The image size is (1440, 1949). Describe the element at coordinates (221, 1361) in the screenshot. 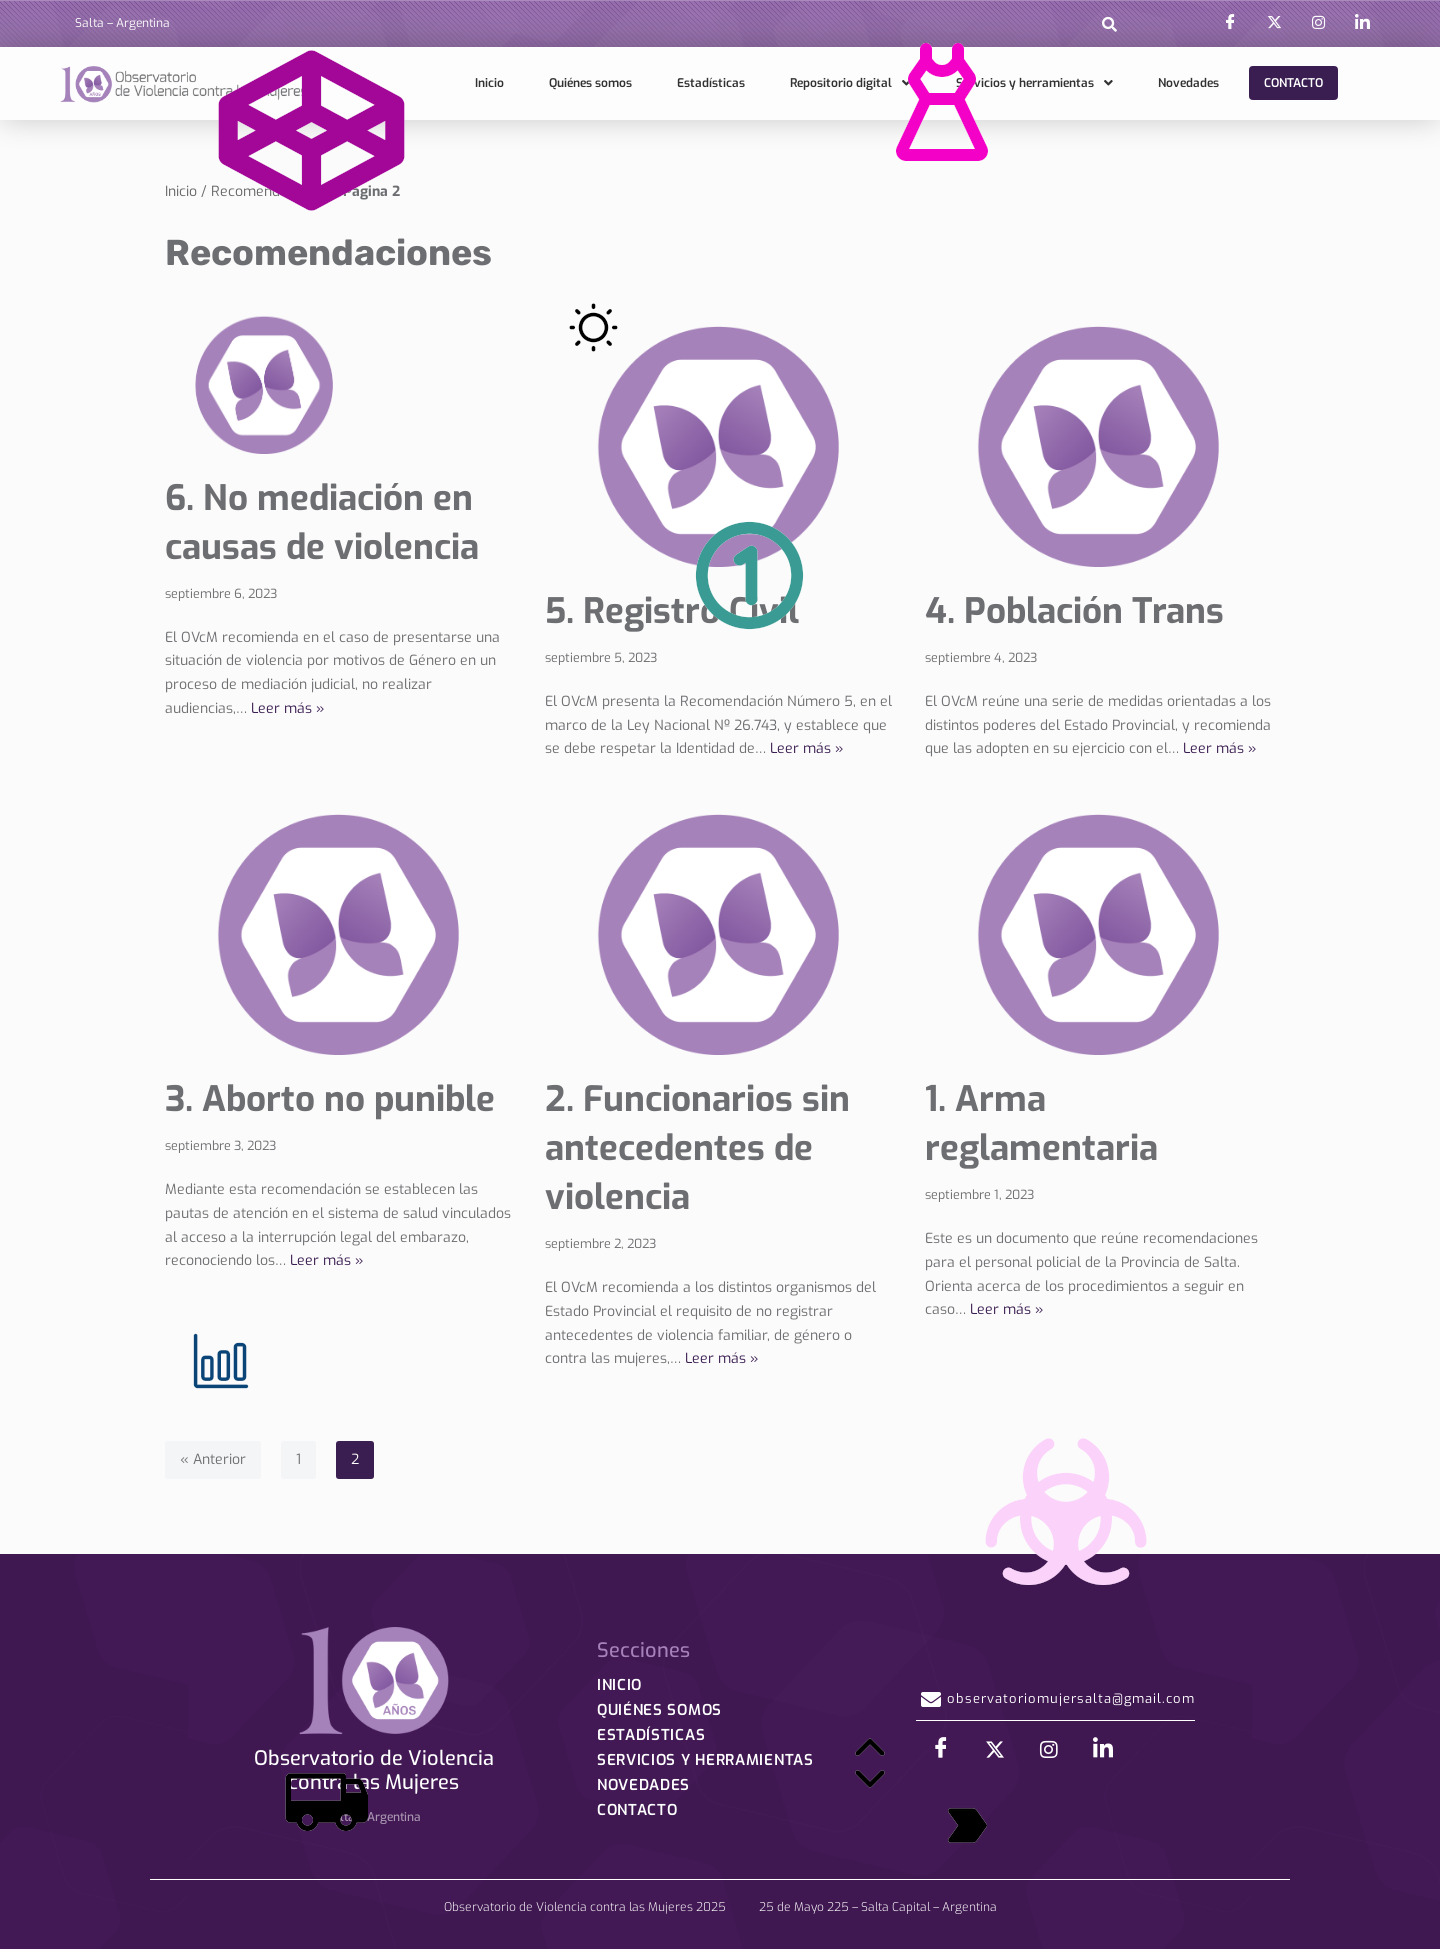

I see `view analytics or statistics` at that location.